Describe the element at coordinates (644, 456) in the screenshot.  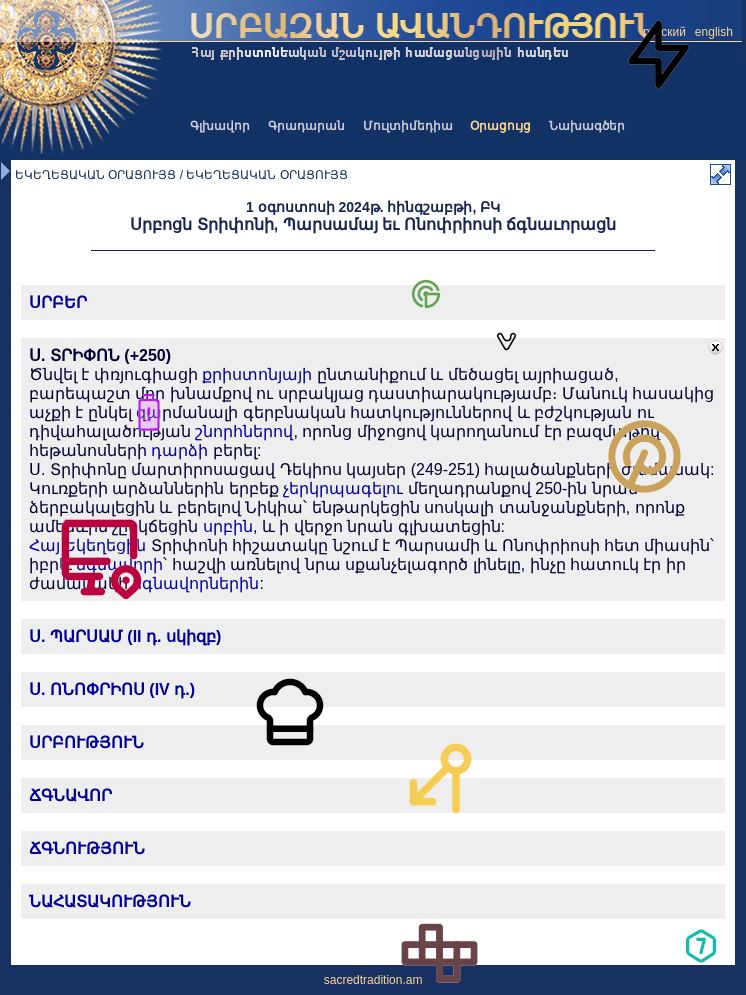
I see `share to Pinterest` at that location.